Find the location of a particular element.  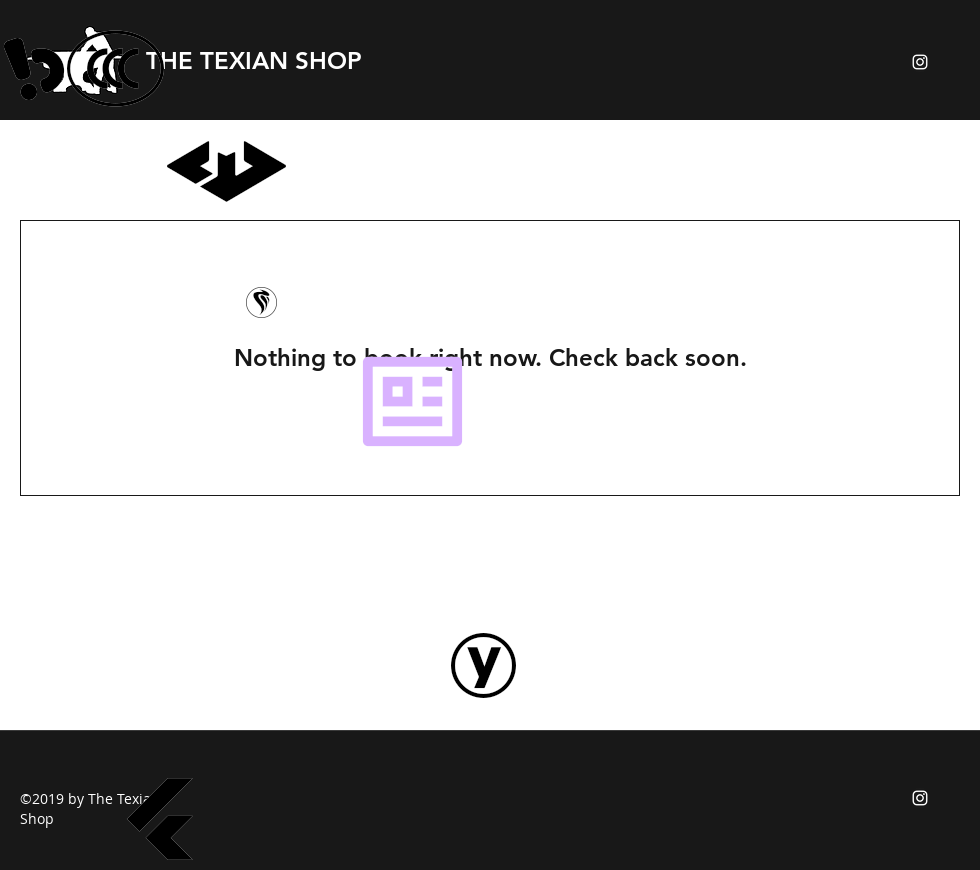

open CapRover dashboard is located at coordinates (261, 302).